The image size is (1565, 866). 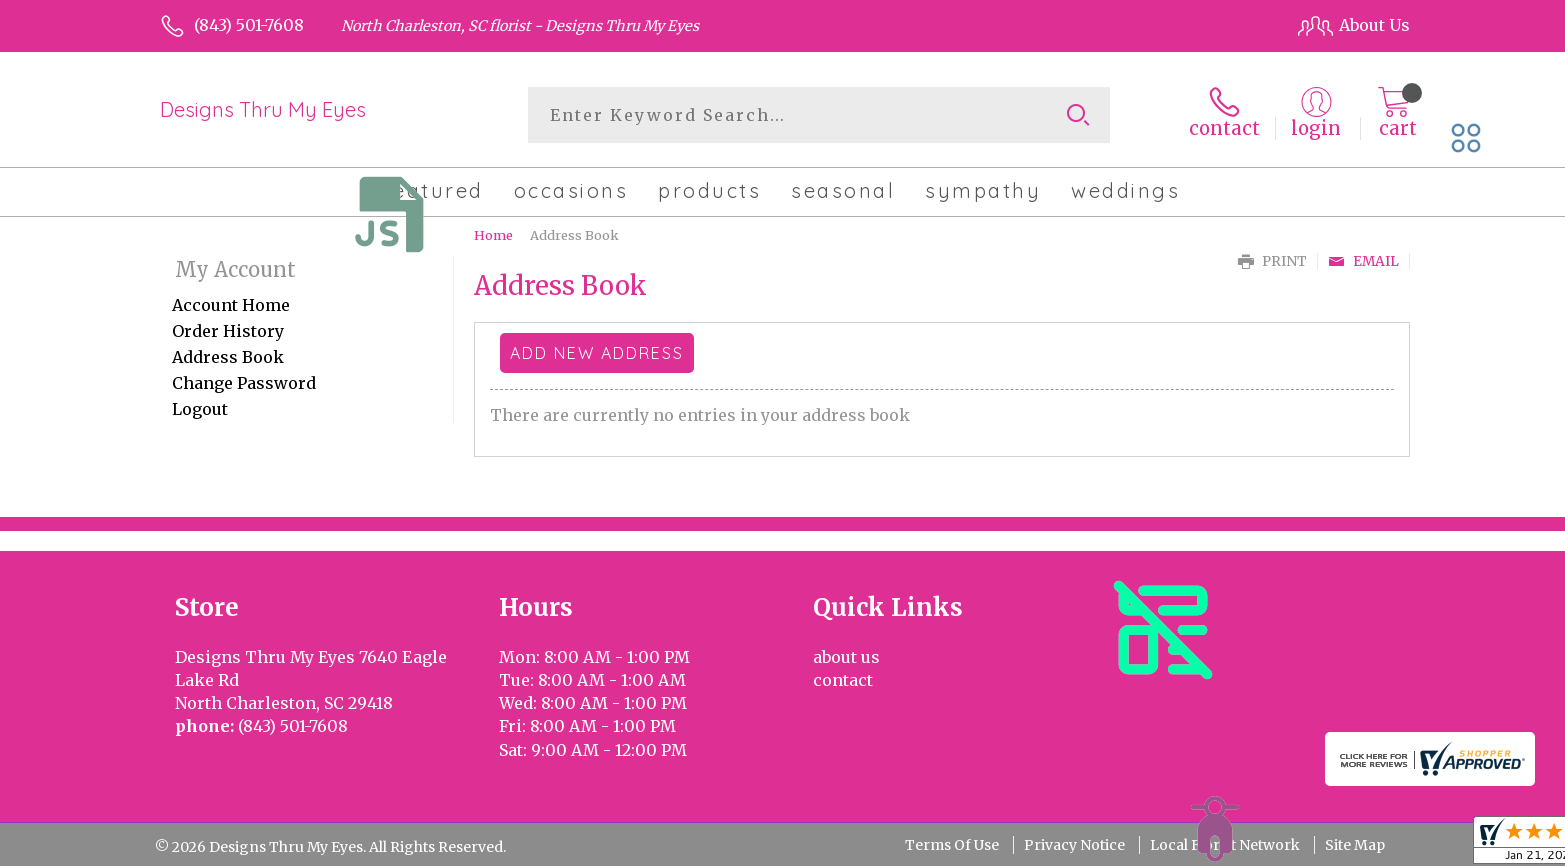 What do you see at coordinates (1466, 138) in the screenshot?
I see `open app grid or dashboard` at bounding box center [1466, 138].